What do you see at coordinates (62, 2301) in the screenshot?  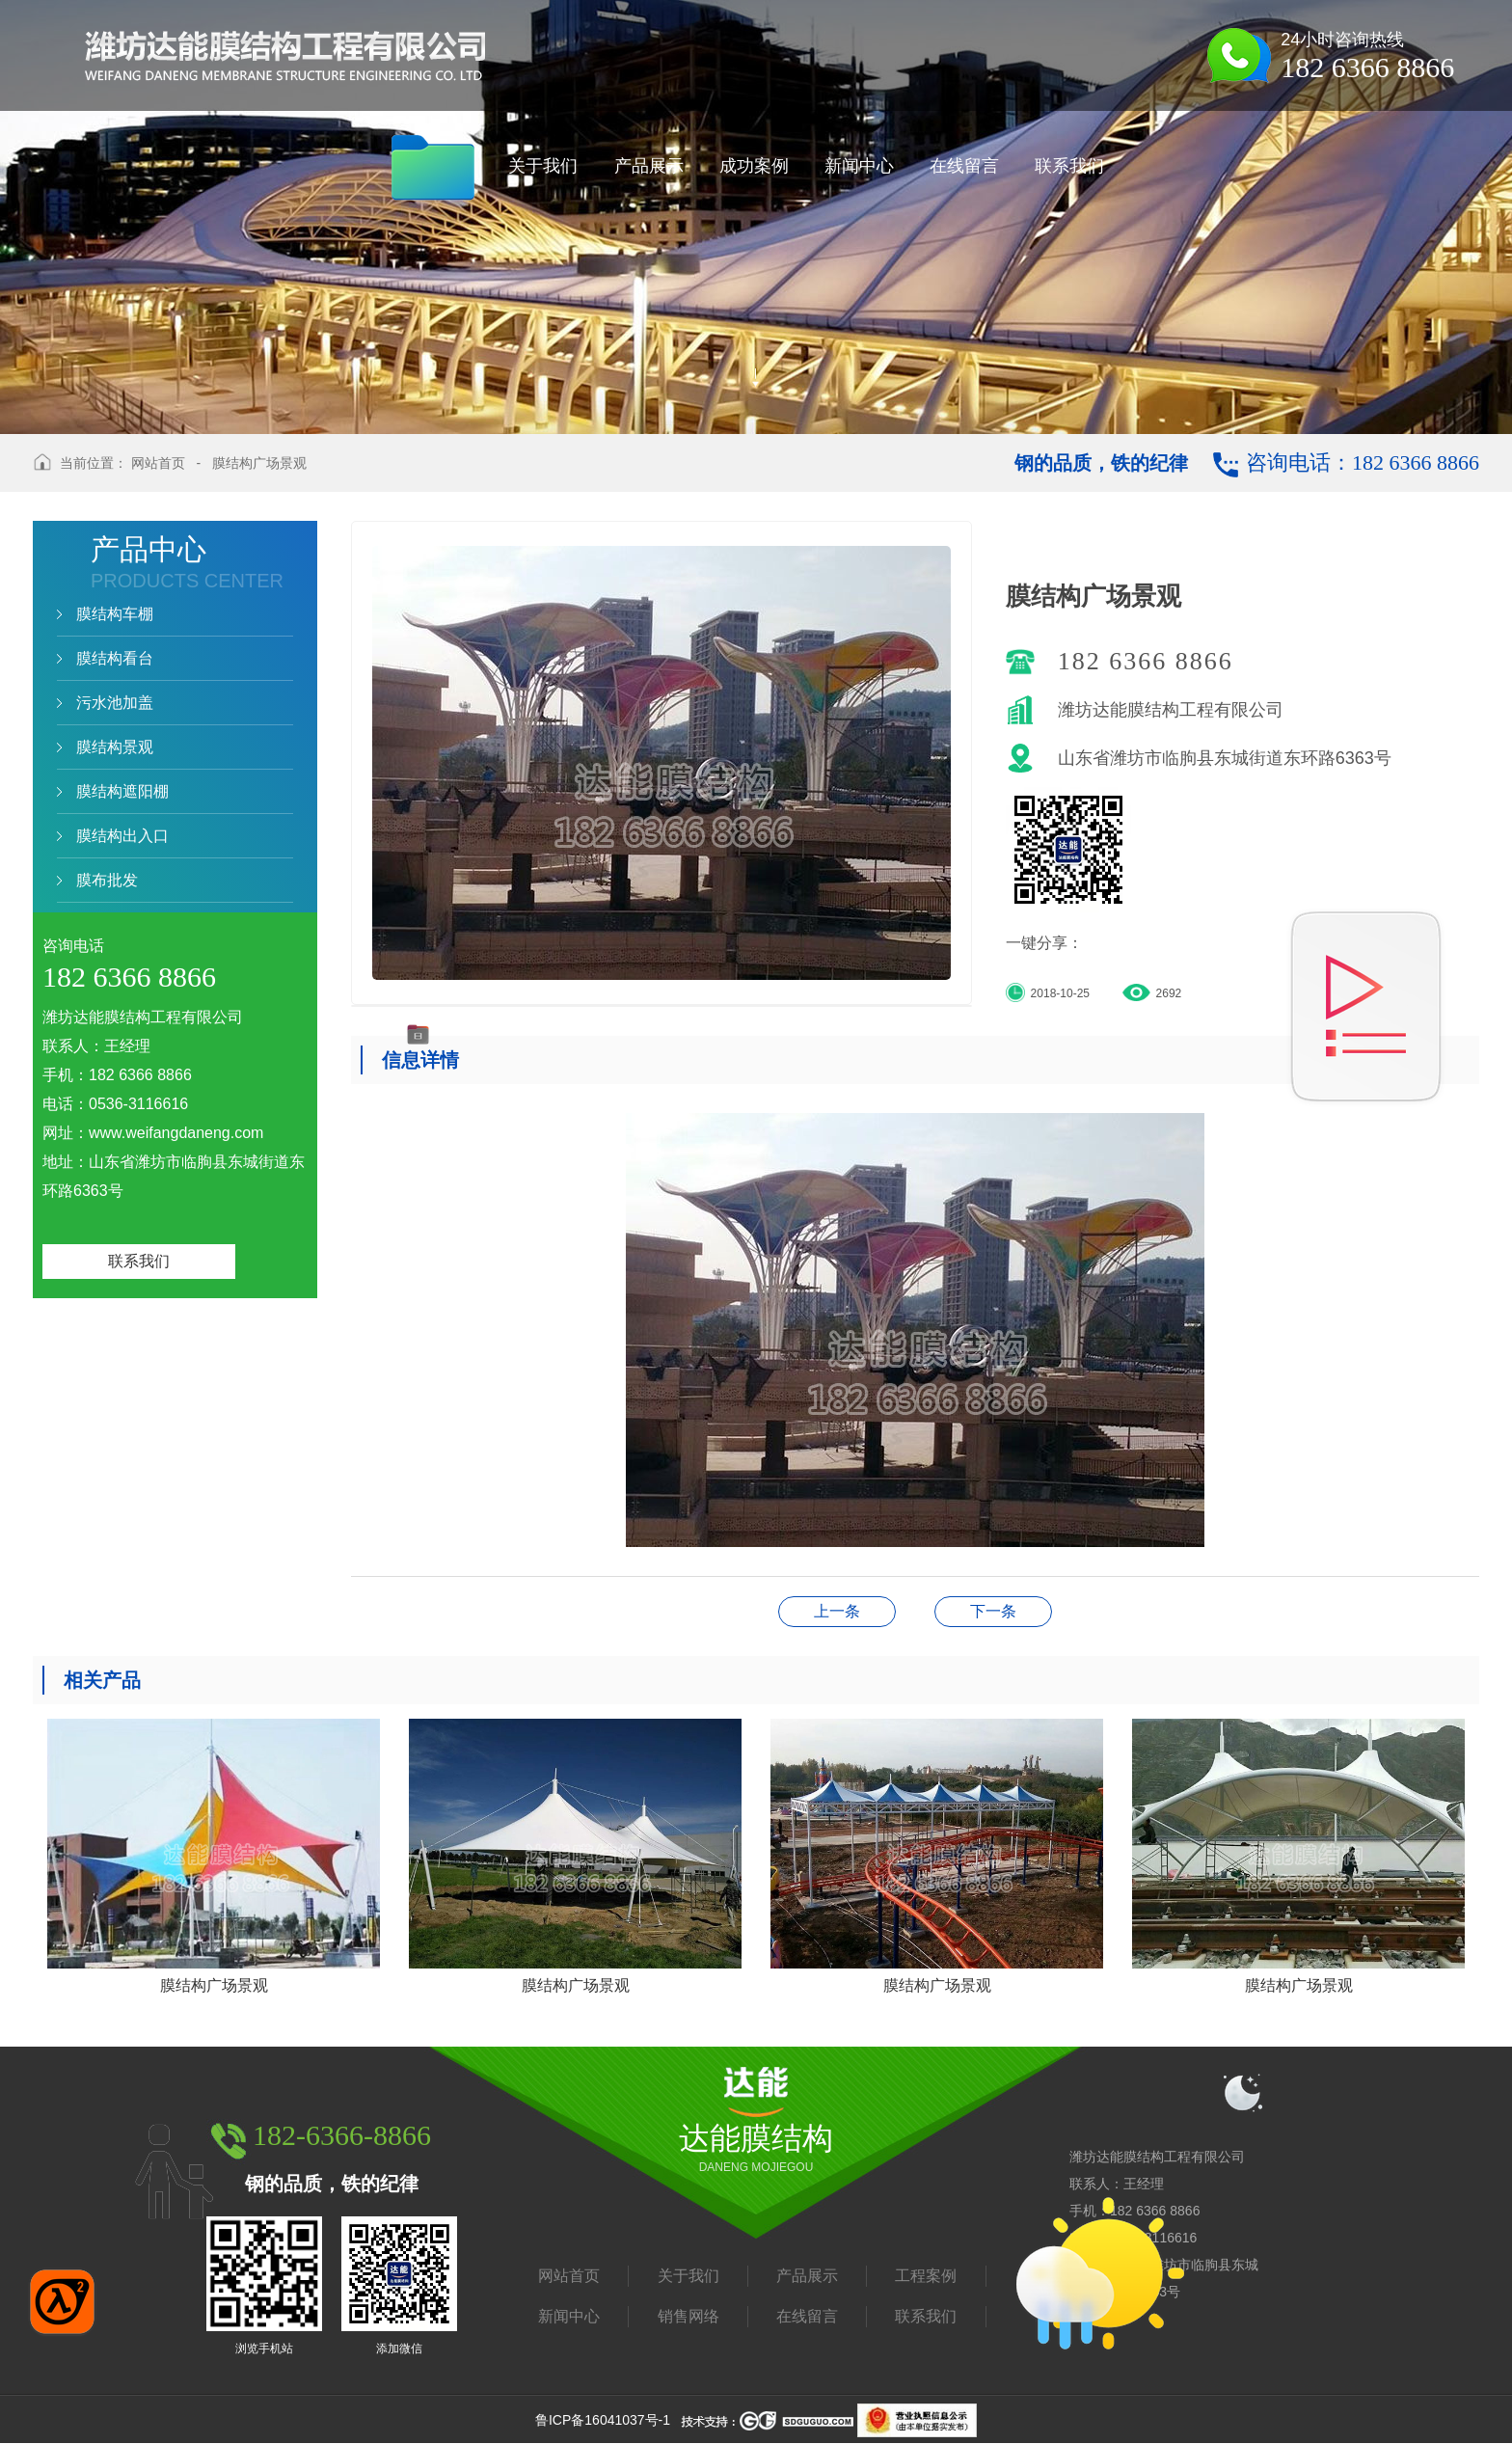 I see `launch half-life 2 game` at bounding box center [62, 2301].